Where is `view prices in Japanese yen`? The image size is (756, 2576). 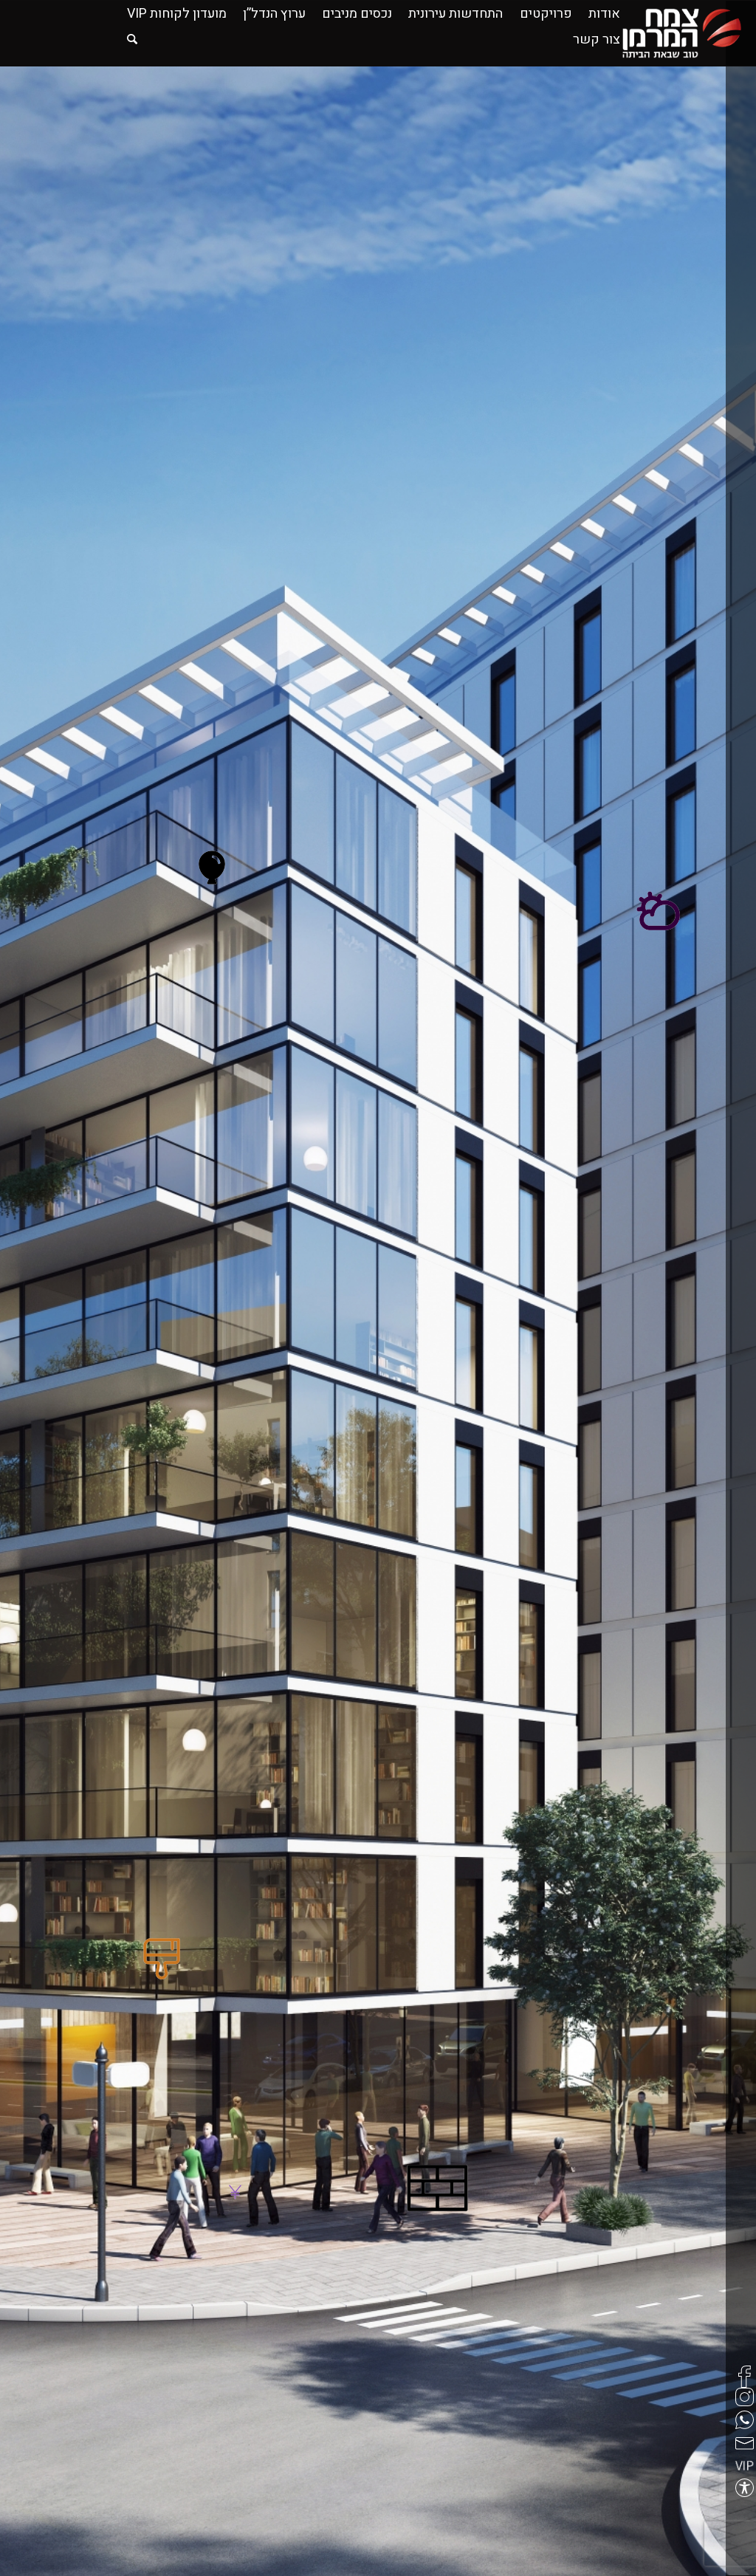
view prices in Japanese yen is located at coordinates (235, 2191).